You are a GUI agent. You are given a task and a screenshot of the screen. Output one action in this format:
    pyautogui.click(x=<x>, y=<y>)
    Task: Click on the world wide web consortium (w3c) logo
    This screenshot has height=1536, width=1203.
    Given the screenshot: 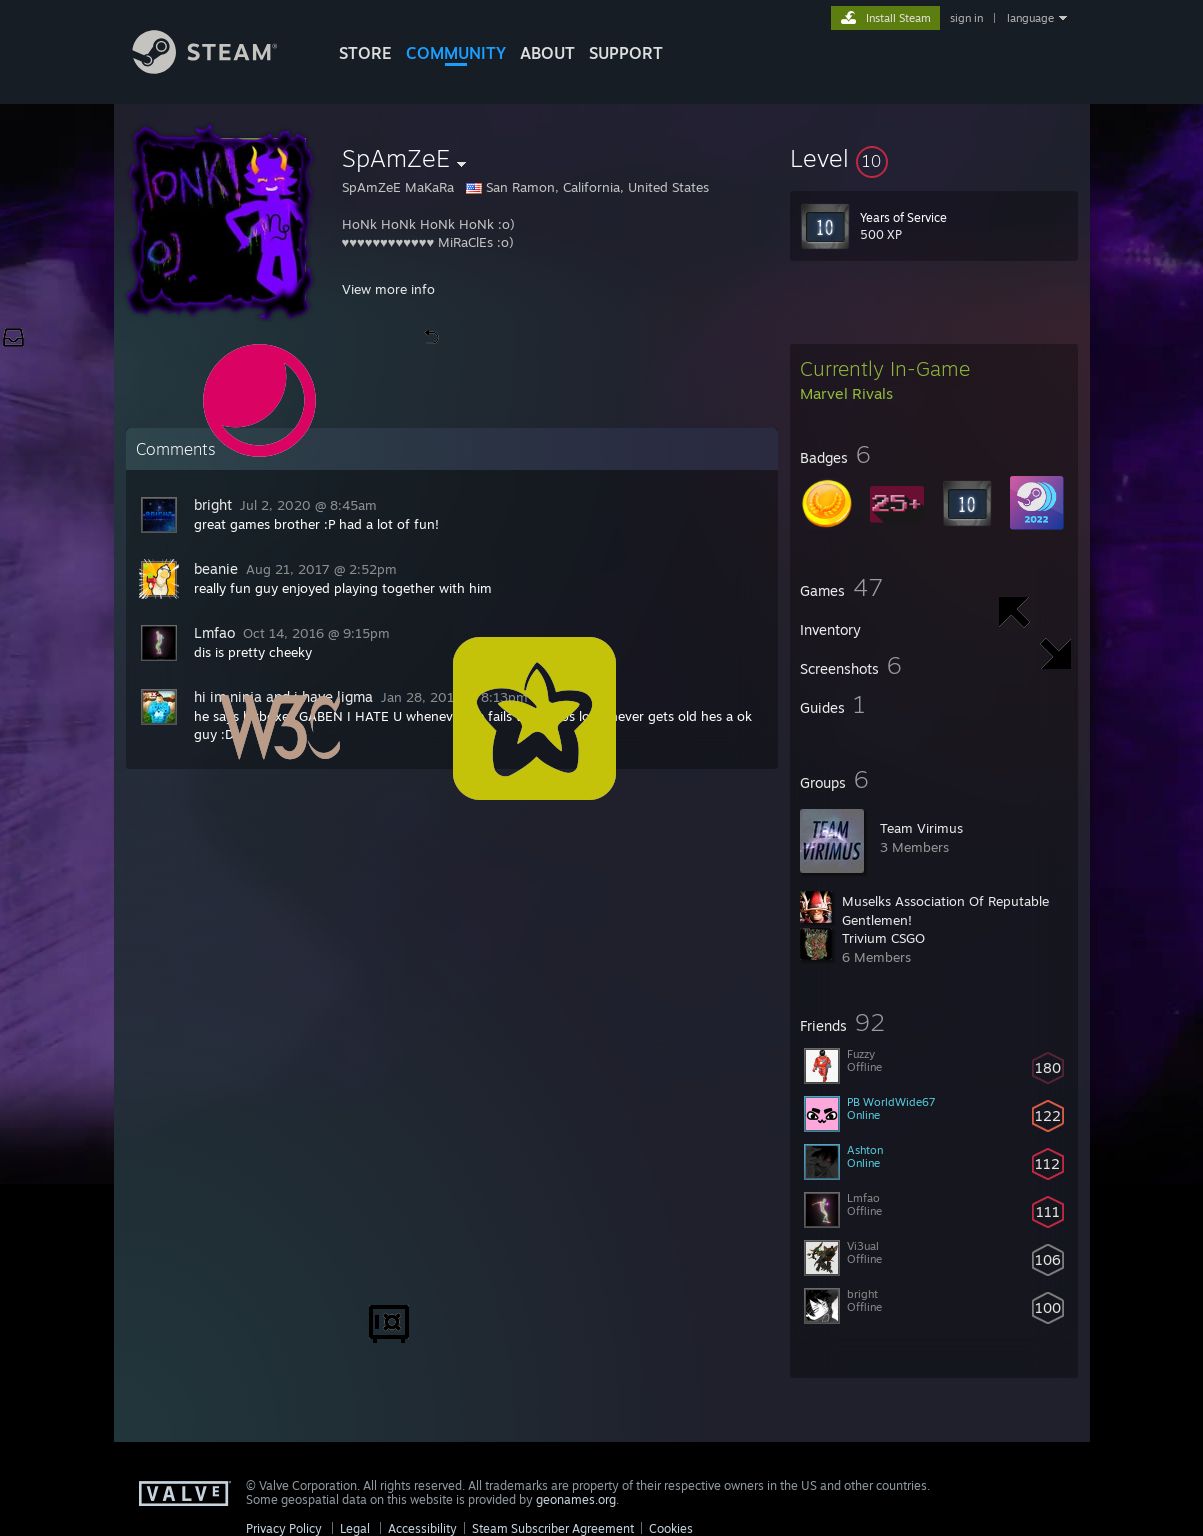 What is the action you would take?
    pyautogui.click(x=280, y=725)
    